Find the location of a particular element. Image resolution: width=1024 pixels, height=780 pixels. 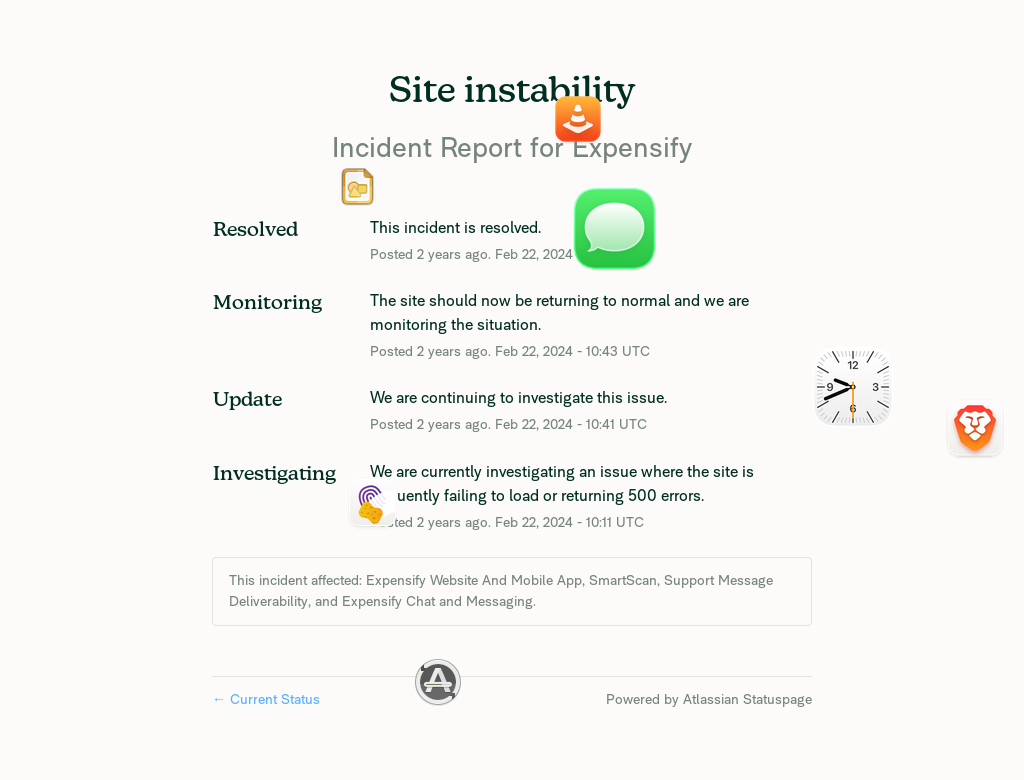

open the clock app is located at coordinates (853, 387).